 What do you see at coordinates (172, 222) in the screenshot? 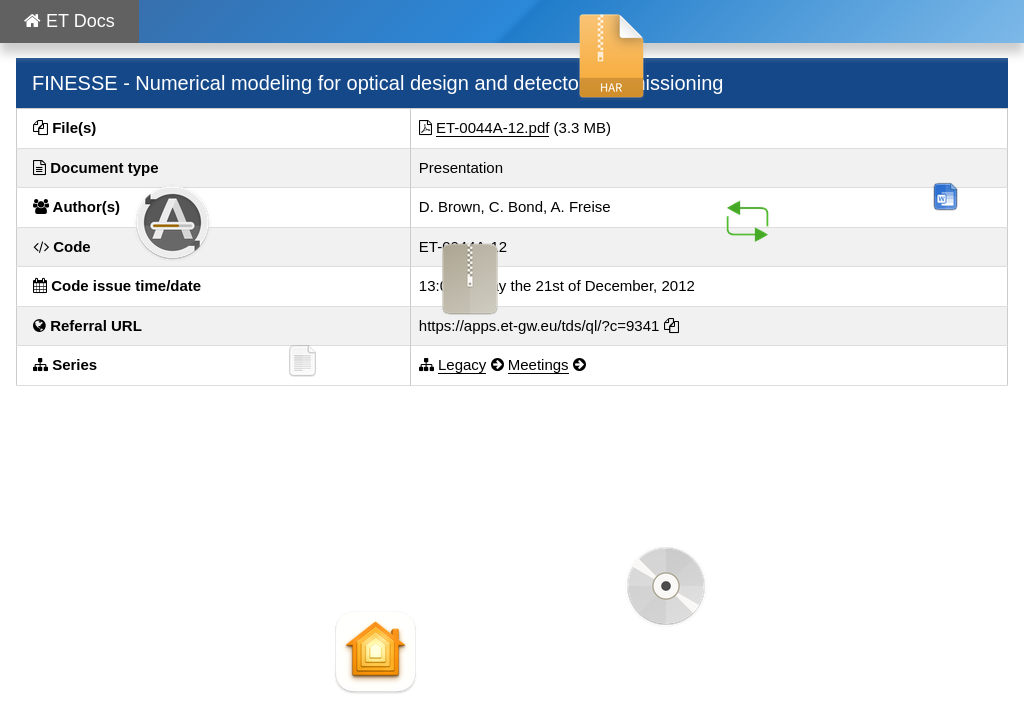
I see `open the software update manager` at bounding box center [172, 222].